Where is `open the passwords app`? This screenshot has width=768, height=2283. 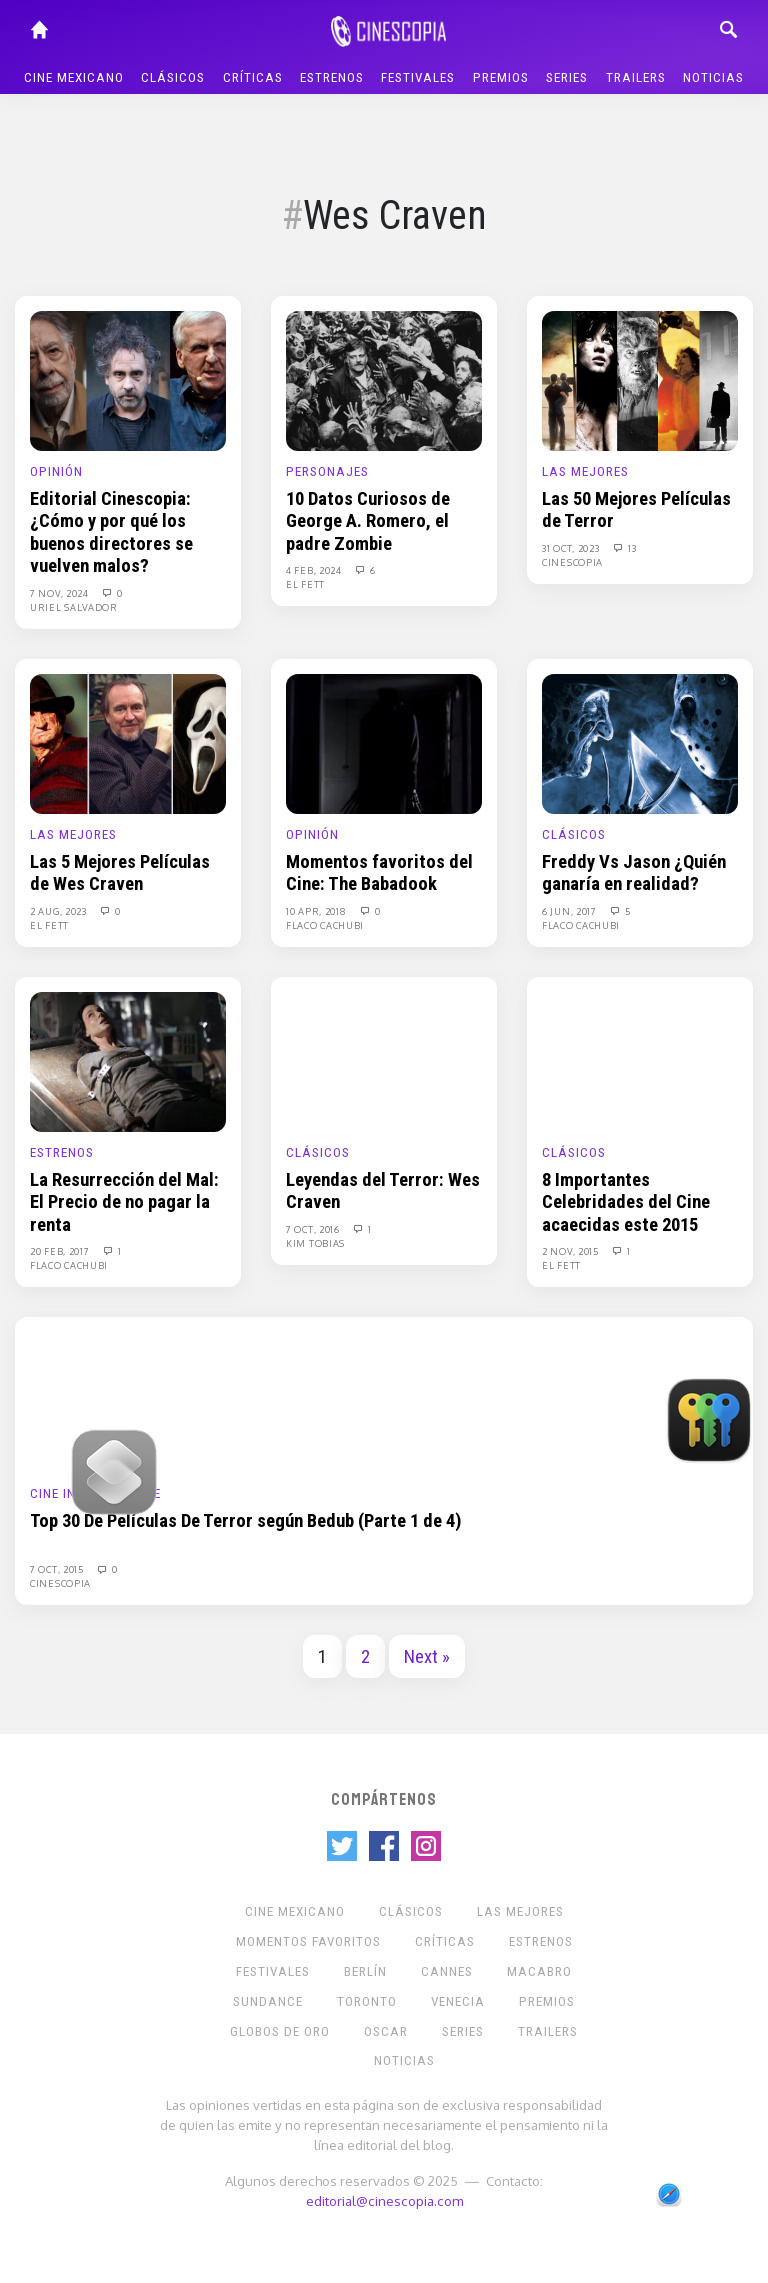
open the passwords app is located at coordinates (709, 1420).